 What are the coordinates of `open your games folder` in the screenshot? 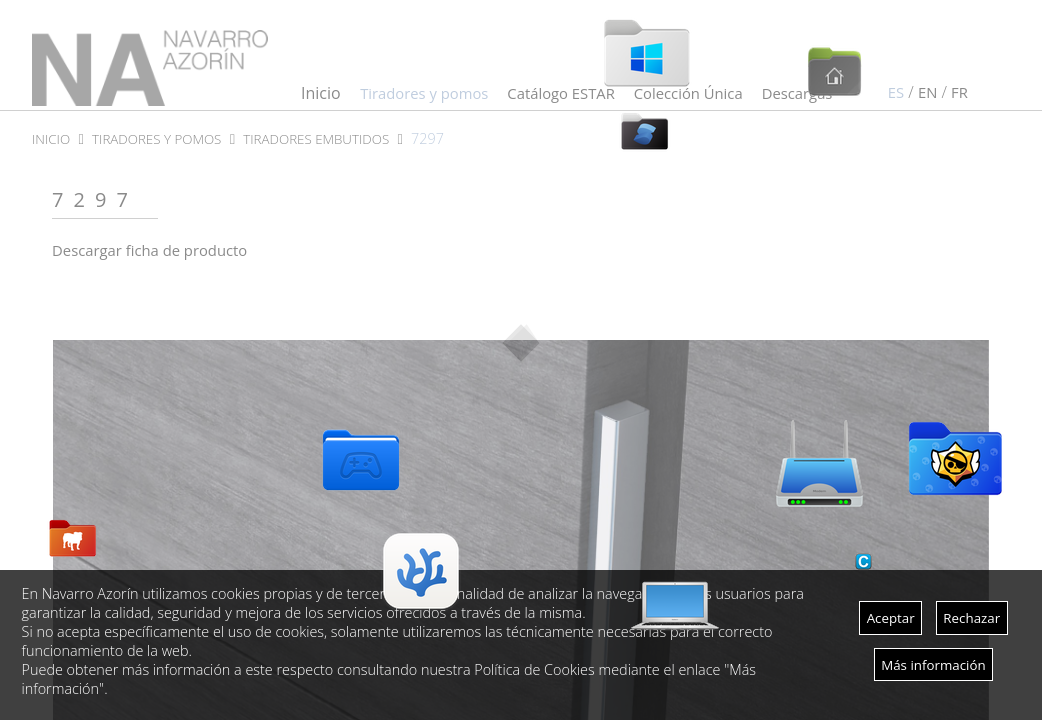 It's located at (361, 460).